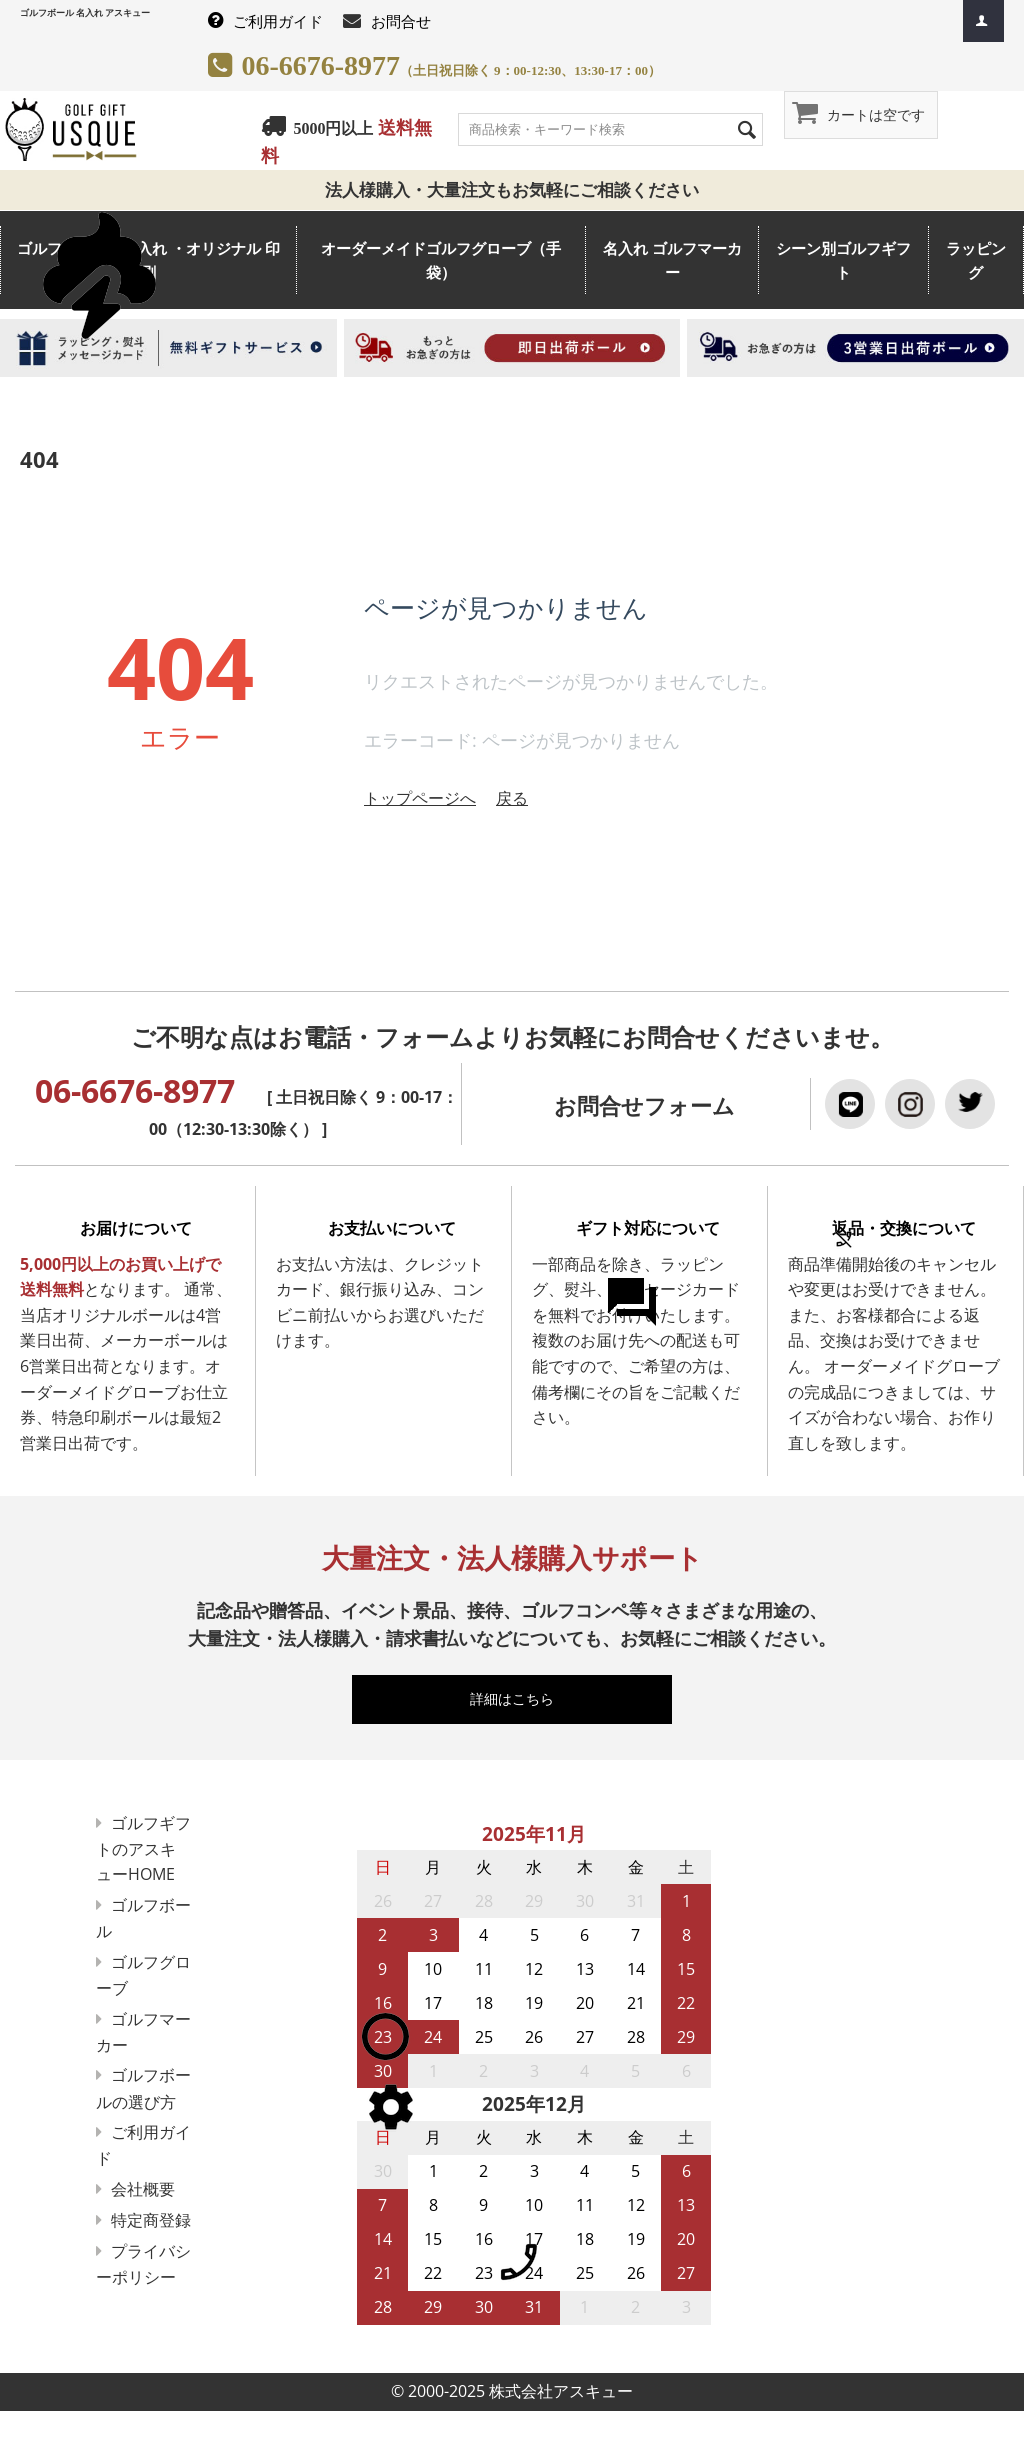 The width and height of the screenshot is (1024, 2456). Describe the element at coordinates (385, 2036) in the screenshot. I see `indicates an unselected or inactive radio button option` at that location.